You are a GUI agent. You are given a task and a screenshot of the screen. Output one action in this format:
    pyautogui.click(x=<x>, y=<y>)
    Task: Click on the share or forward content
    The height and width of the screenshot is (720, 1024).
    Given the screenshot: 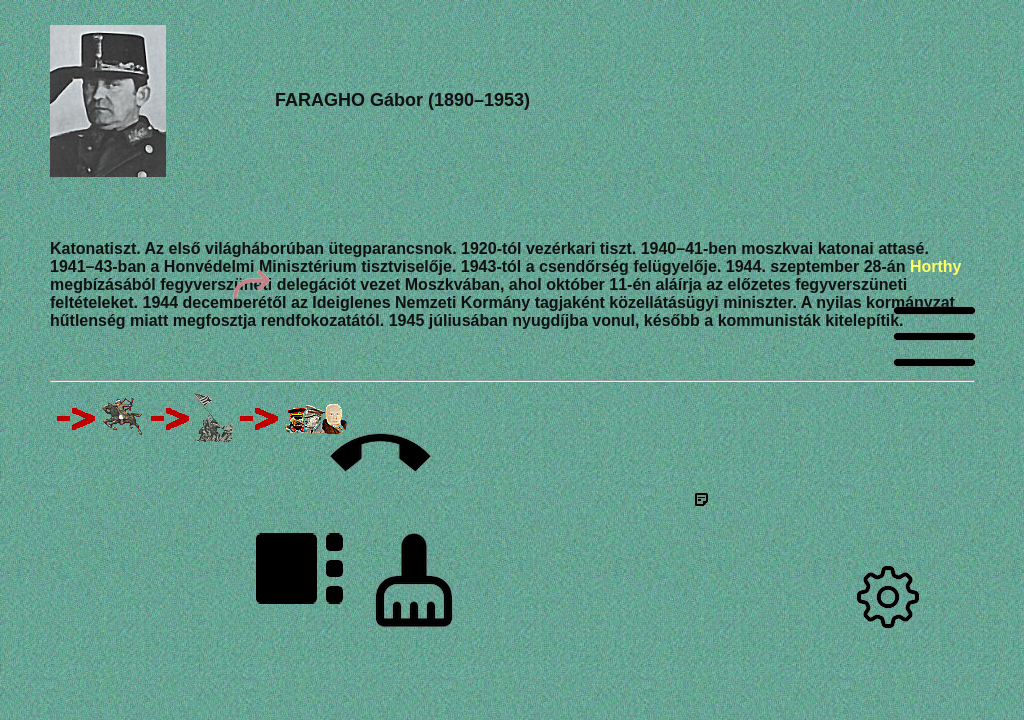 What is the action you would take?
    pyautogui.click(x=251, y=284)
    